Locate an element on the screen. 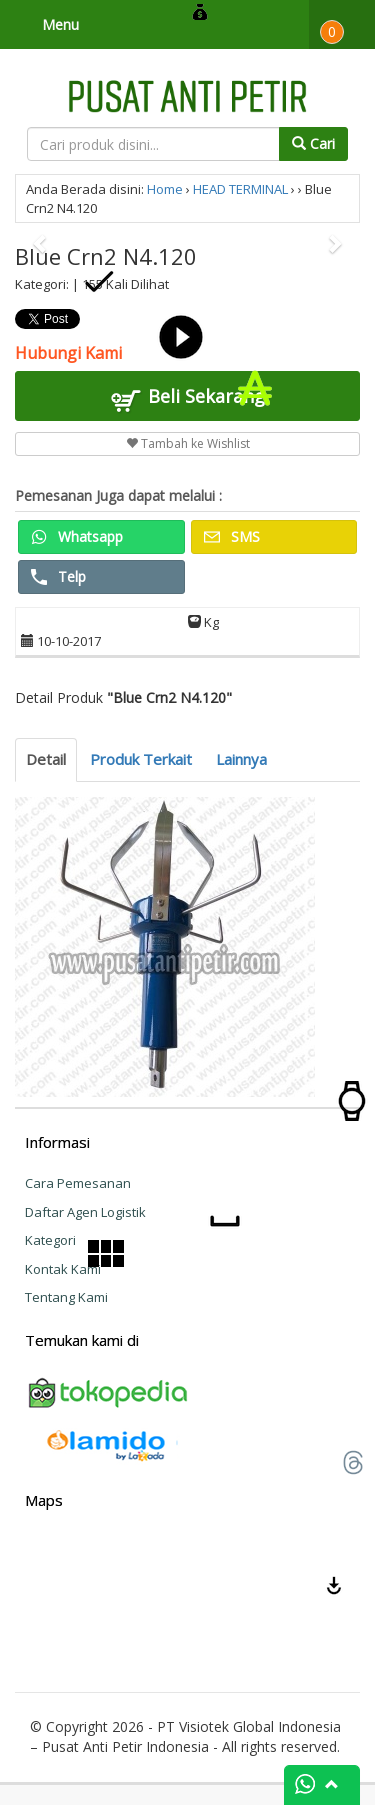 Image resolution: width=375 pixels, height=1805 pixels. play media or video content is located at coordinates (181, 337).